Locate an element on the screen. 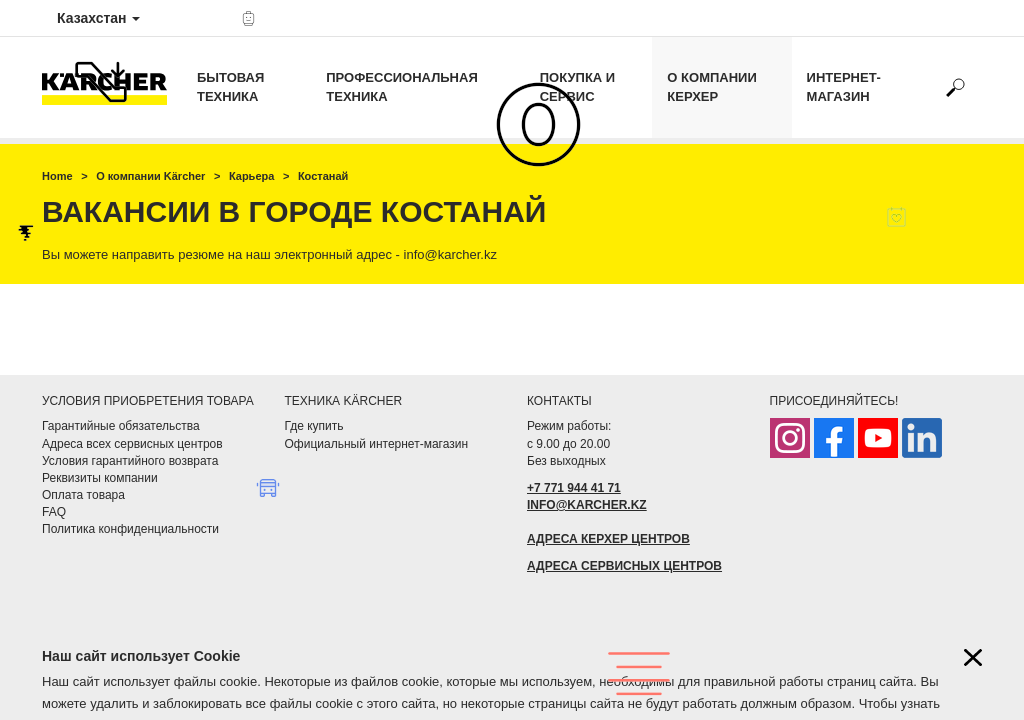 This screenshot has height=720, width=1024. view favorite or loved events is located at coordinates (896, 217).